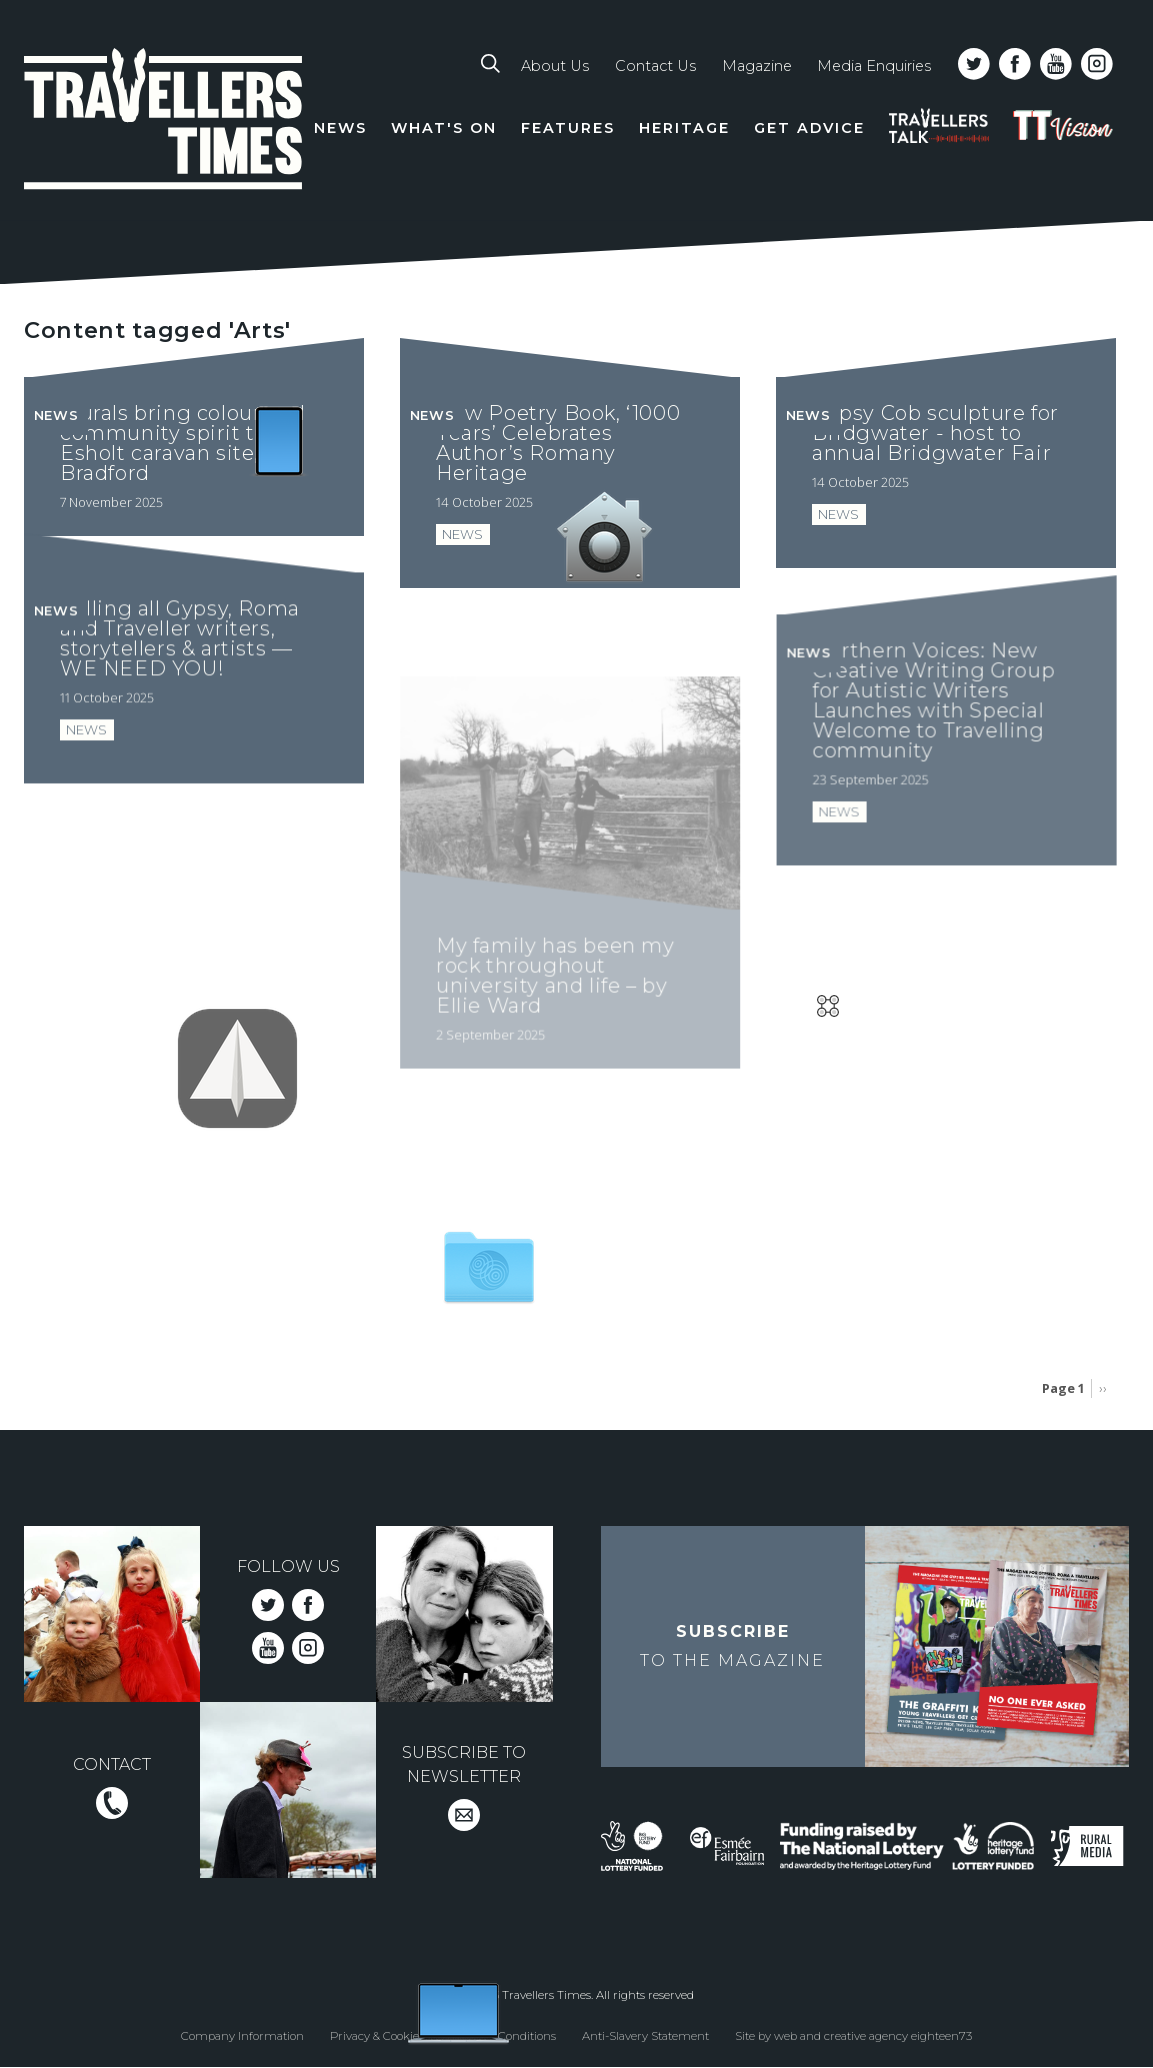 This screenshot has width=1153, height=2068. Describe the element at coordinates (828, 1006) in the screenshot. I see `configure hot corners behavior` at that location.